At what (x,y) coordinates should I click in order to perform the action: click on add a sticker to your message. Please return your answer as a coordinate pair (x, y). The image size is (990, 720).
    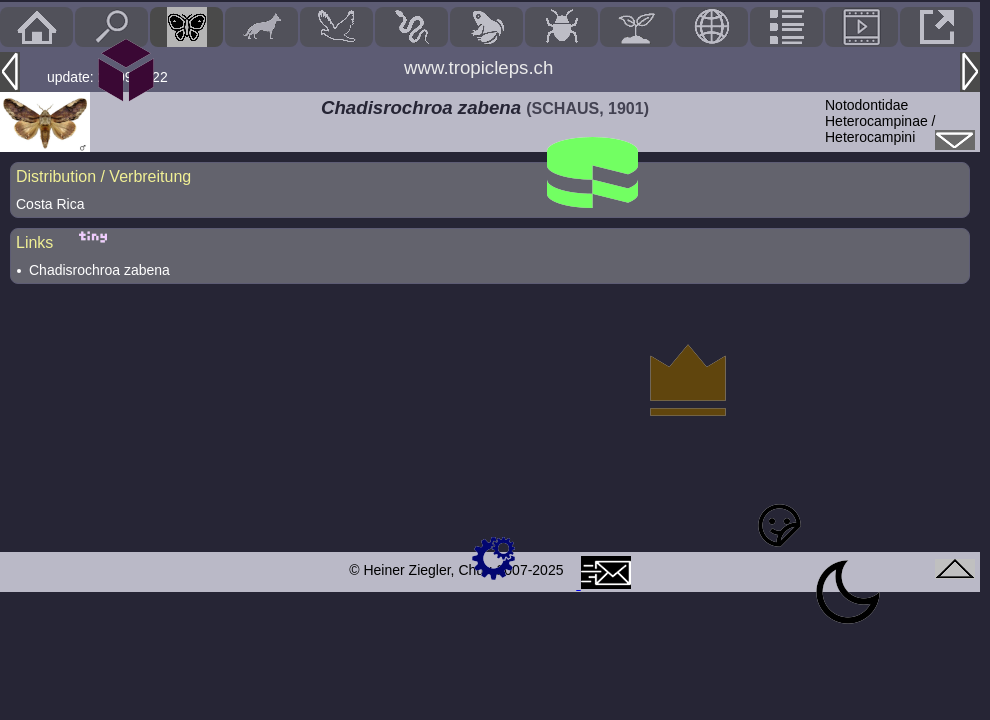
    Looking at the image, I should click on (779, 525).